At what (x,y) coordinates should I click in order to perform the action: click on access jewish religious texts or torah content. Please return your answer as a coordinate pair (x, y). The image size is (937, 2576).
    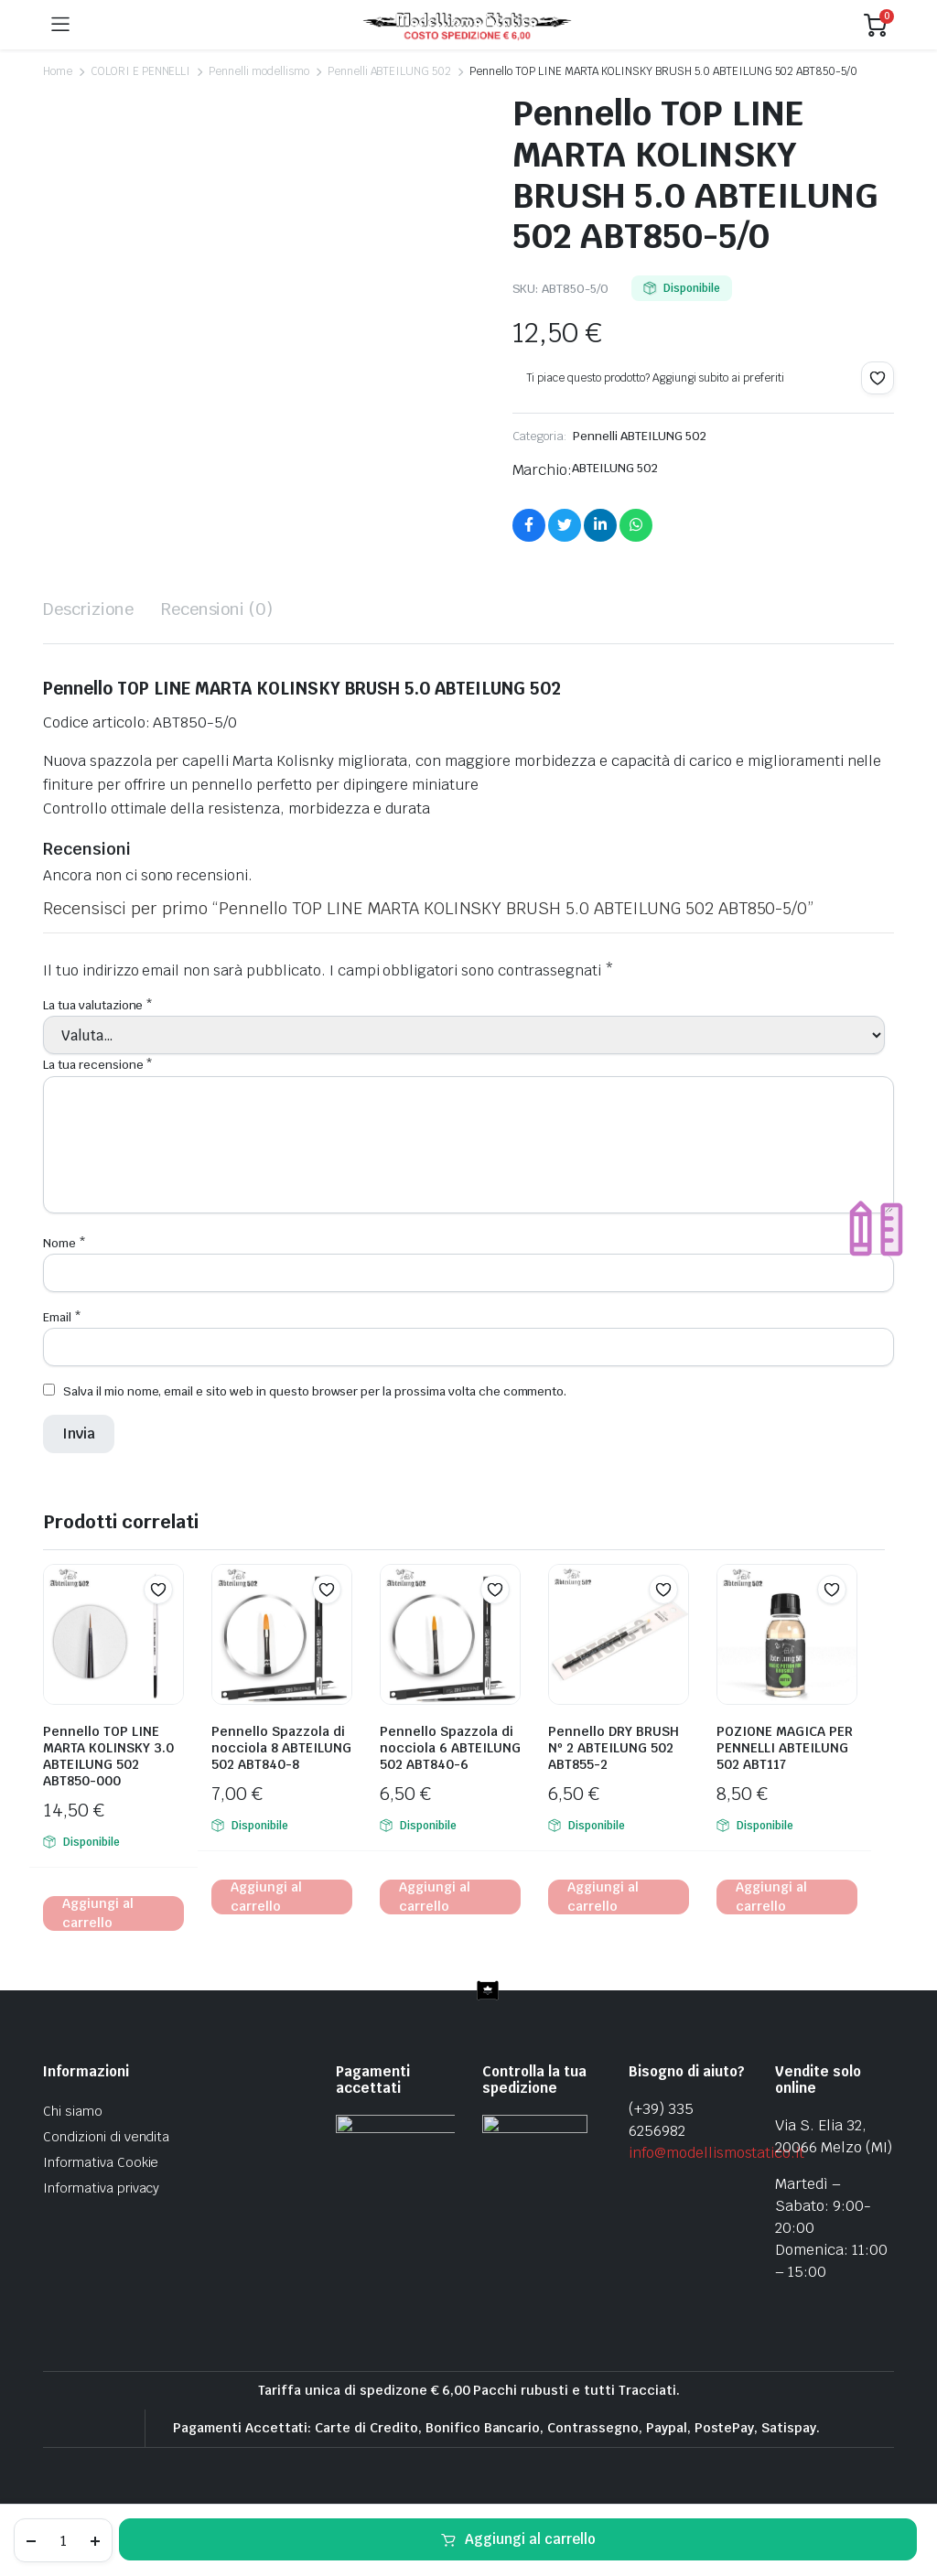
    Looking at the image, I should click on (488, 1990).